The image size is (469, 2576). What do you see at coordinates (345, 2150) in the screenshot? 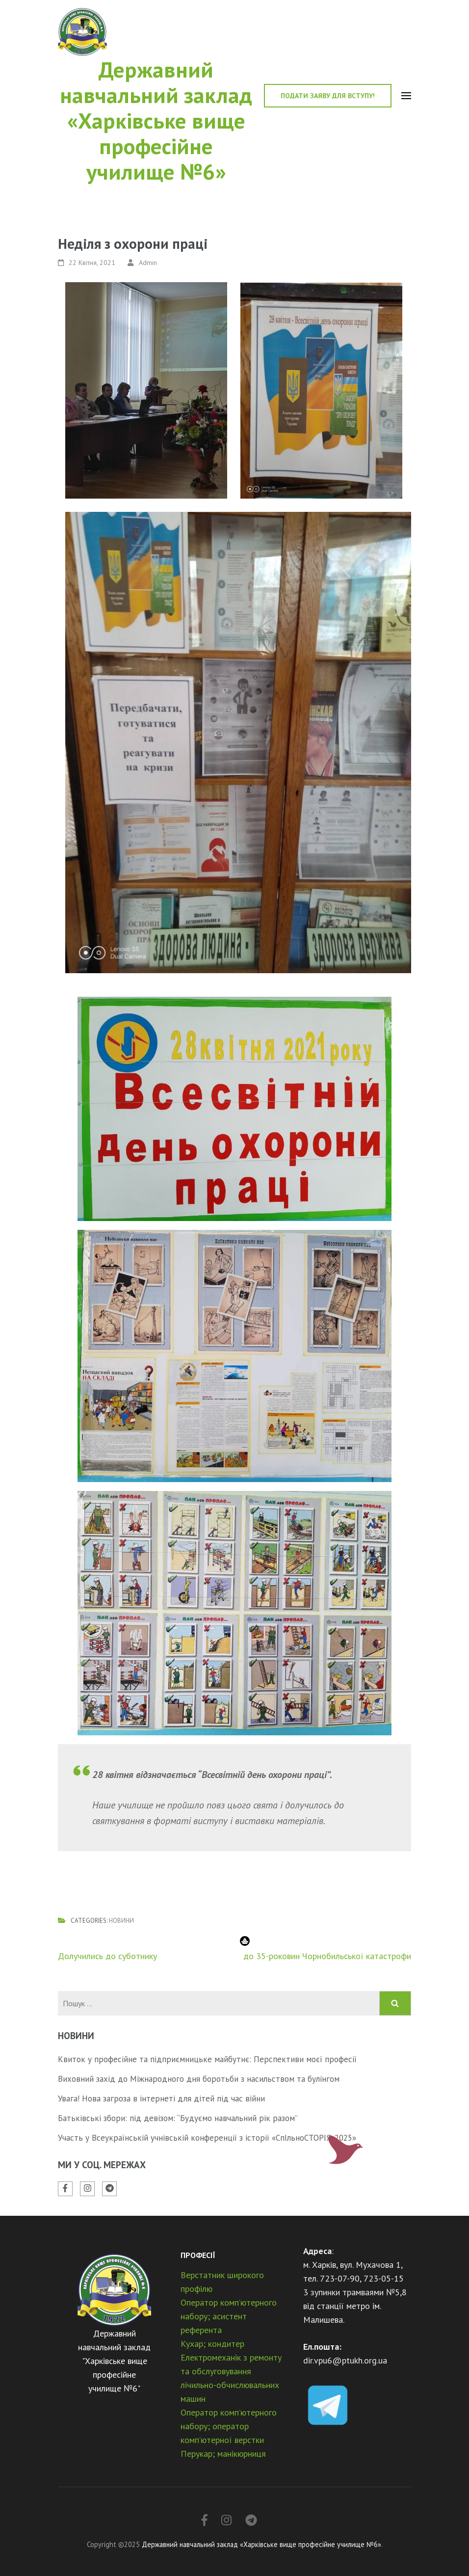
I see `fluentd data collector logo` at bounding box center [345, 2150].